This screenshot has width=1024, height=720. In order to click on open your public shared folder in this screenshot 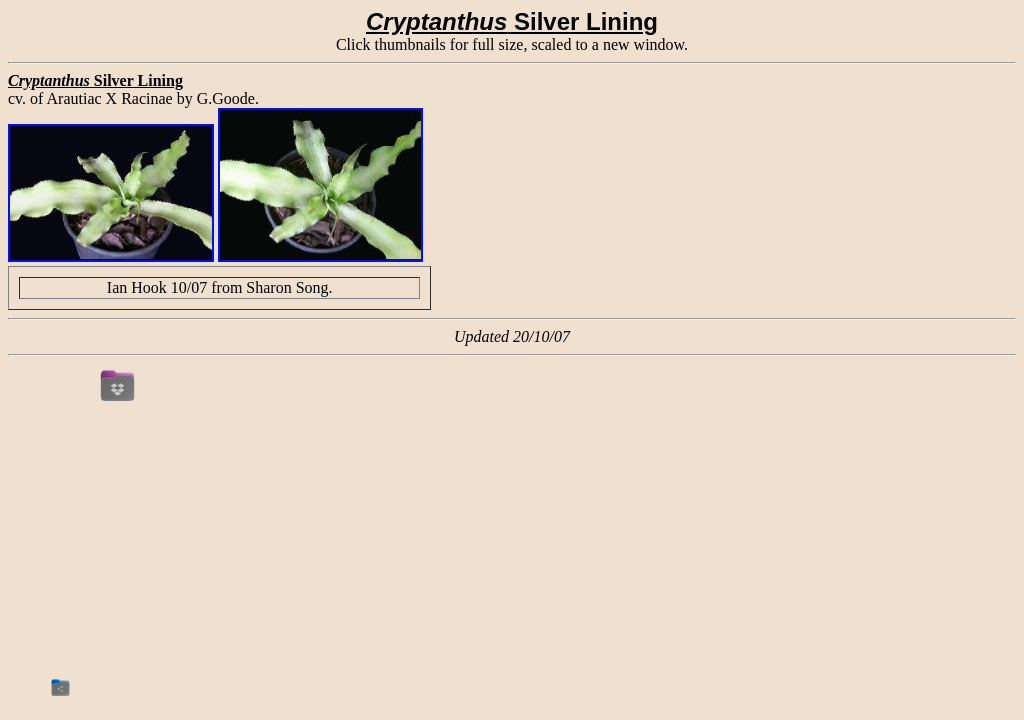, I will do `click(60, 687)`.